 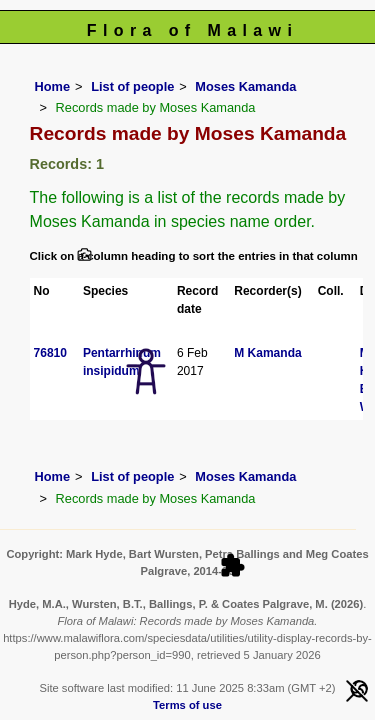 I want to click on access accessibility settings, so click(x=146, y=371).